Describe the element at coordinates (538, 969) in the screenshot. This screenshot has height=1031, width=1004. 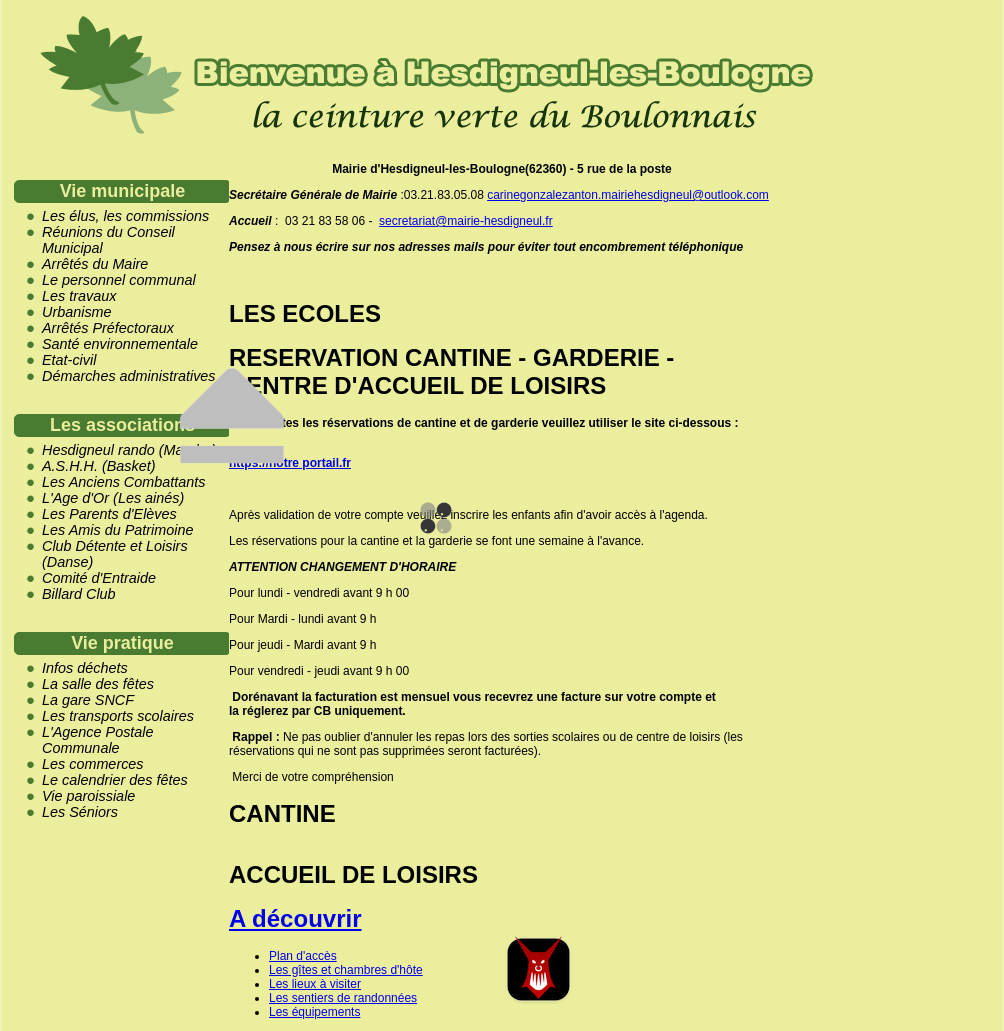
I see `launch dungeon keeper game` at that location.